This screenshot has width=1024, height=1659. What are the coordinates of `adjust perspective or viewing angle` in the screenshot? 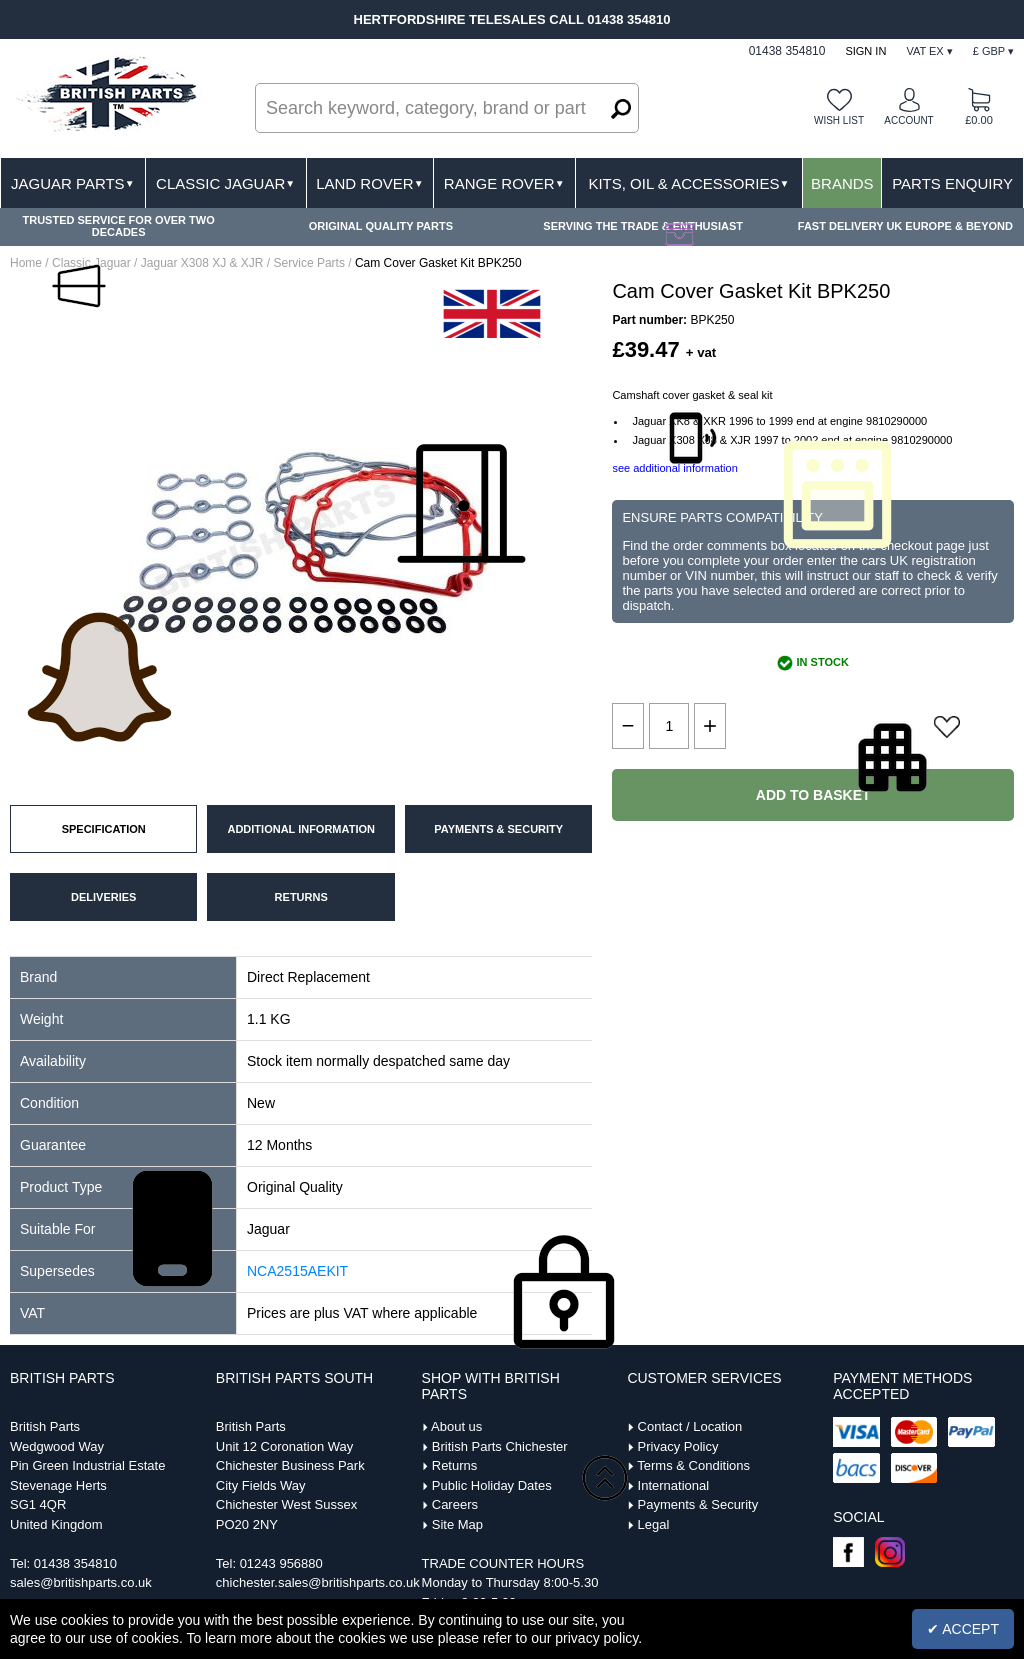 It's located at (79, 286).